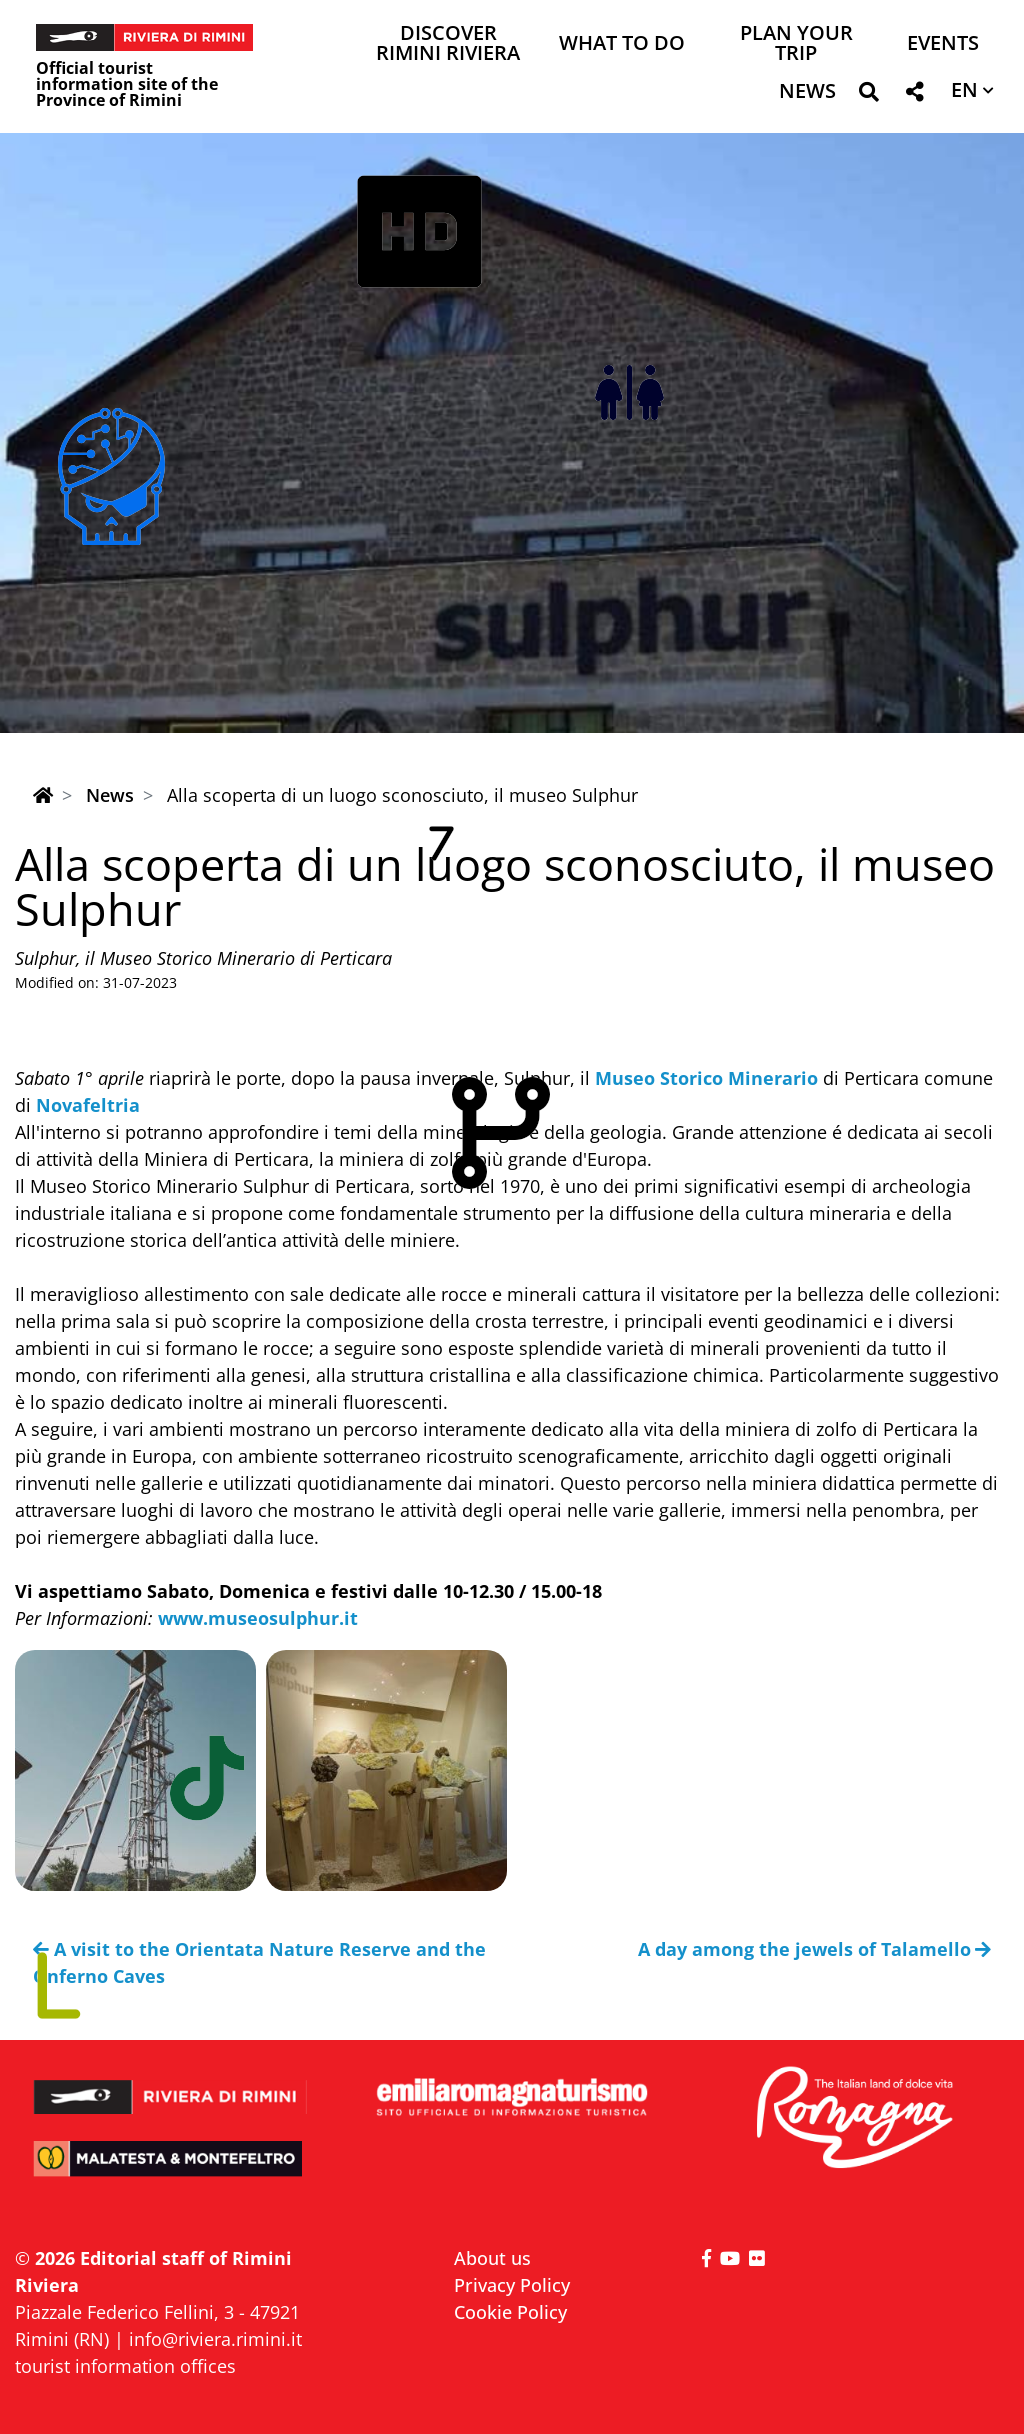 The height and width of the screenshot is (2434, 1024). What do you see at coordinates (419, 231) in the screenshot?
I see `indicates high definition video quality` at bounding box center [419, 231].